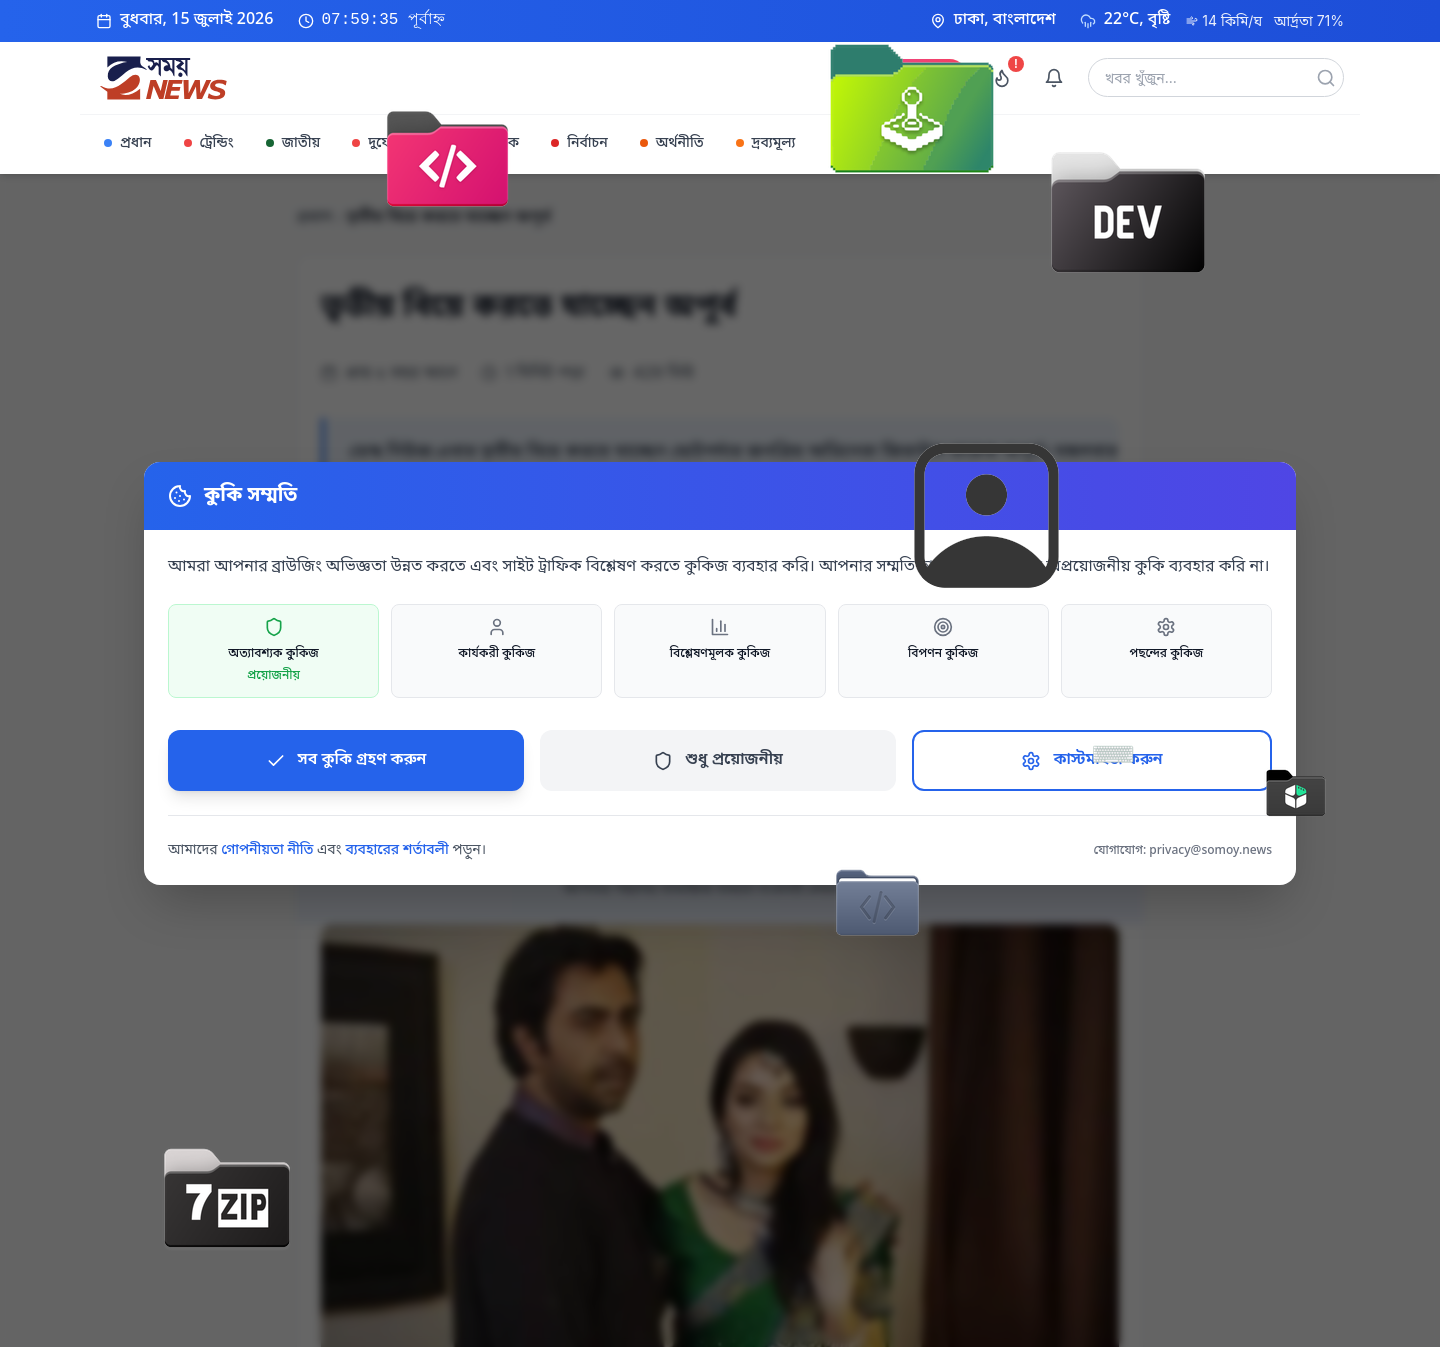 The image size is (1440, 1347). What do you see at coordinates (1127, 216) in the screenshot?
I see `folder containing dev.to related projects or resources` at bounding box center [1127, 216].